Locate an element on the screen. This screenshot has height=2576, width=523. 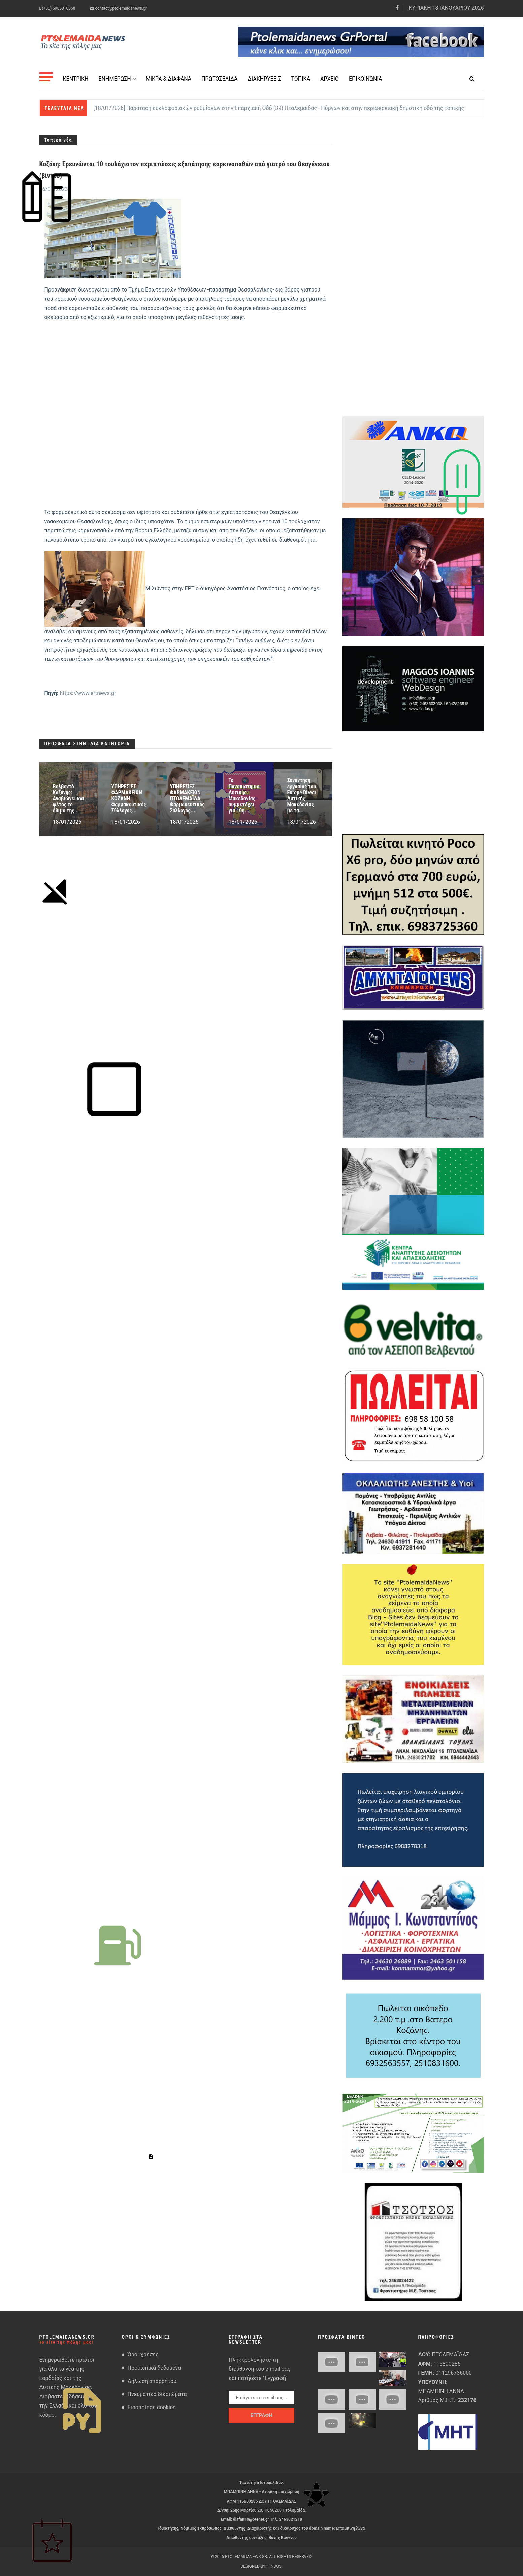
view starred or favorite events is located at coordinates (52, 2542).